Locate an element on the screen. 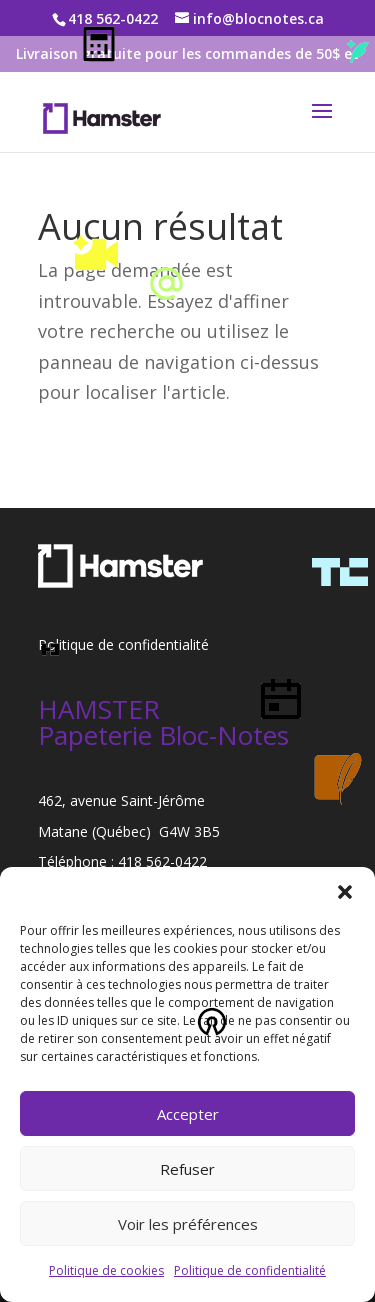  visit techcrunch website is located at coordinates (340, 572).